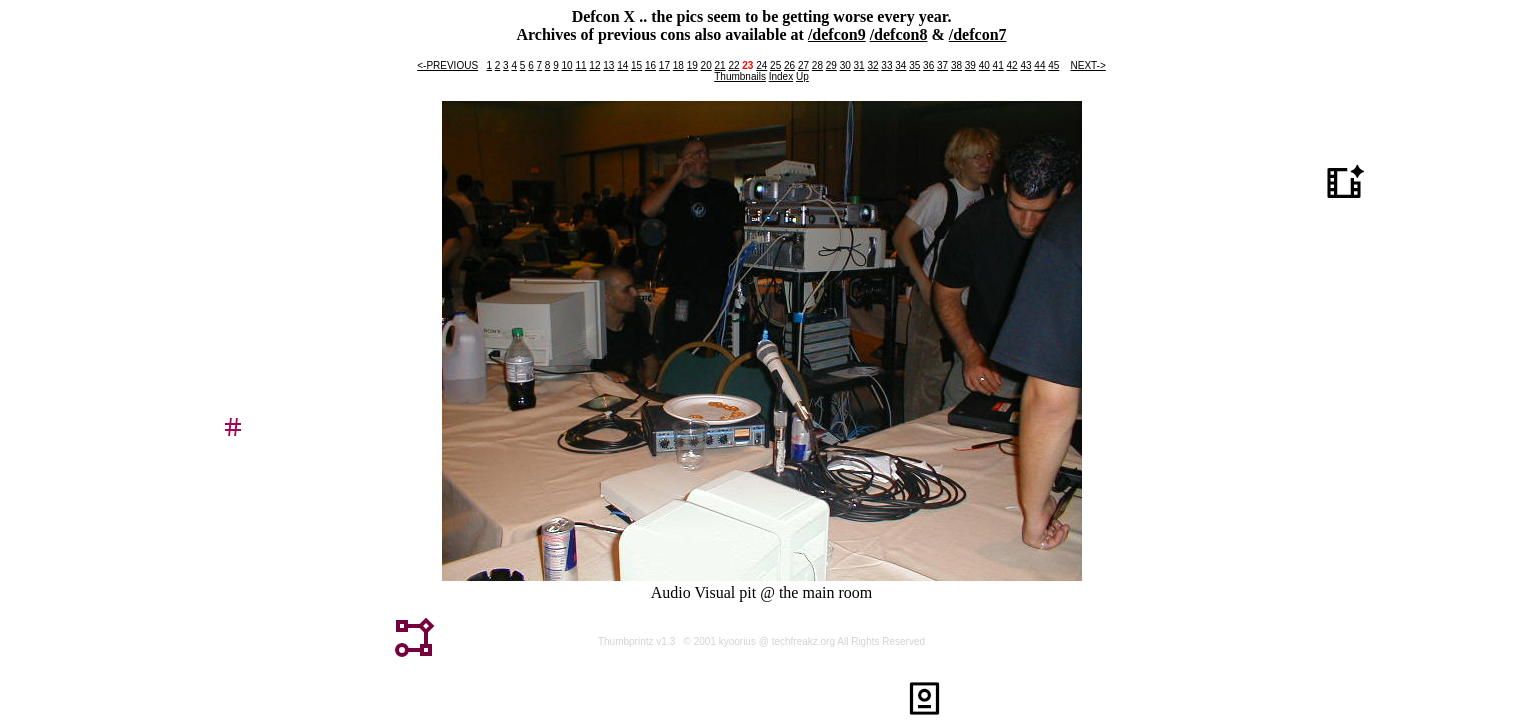  What do you see at coordinates (924, 698) in the screenshot?
I see `view passport or travel document details` at bounding box center [924, 698].